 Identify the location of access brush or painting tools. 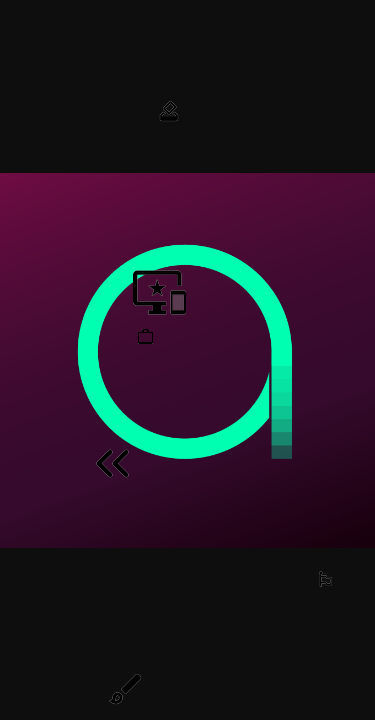
(126, 689).